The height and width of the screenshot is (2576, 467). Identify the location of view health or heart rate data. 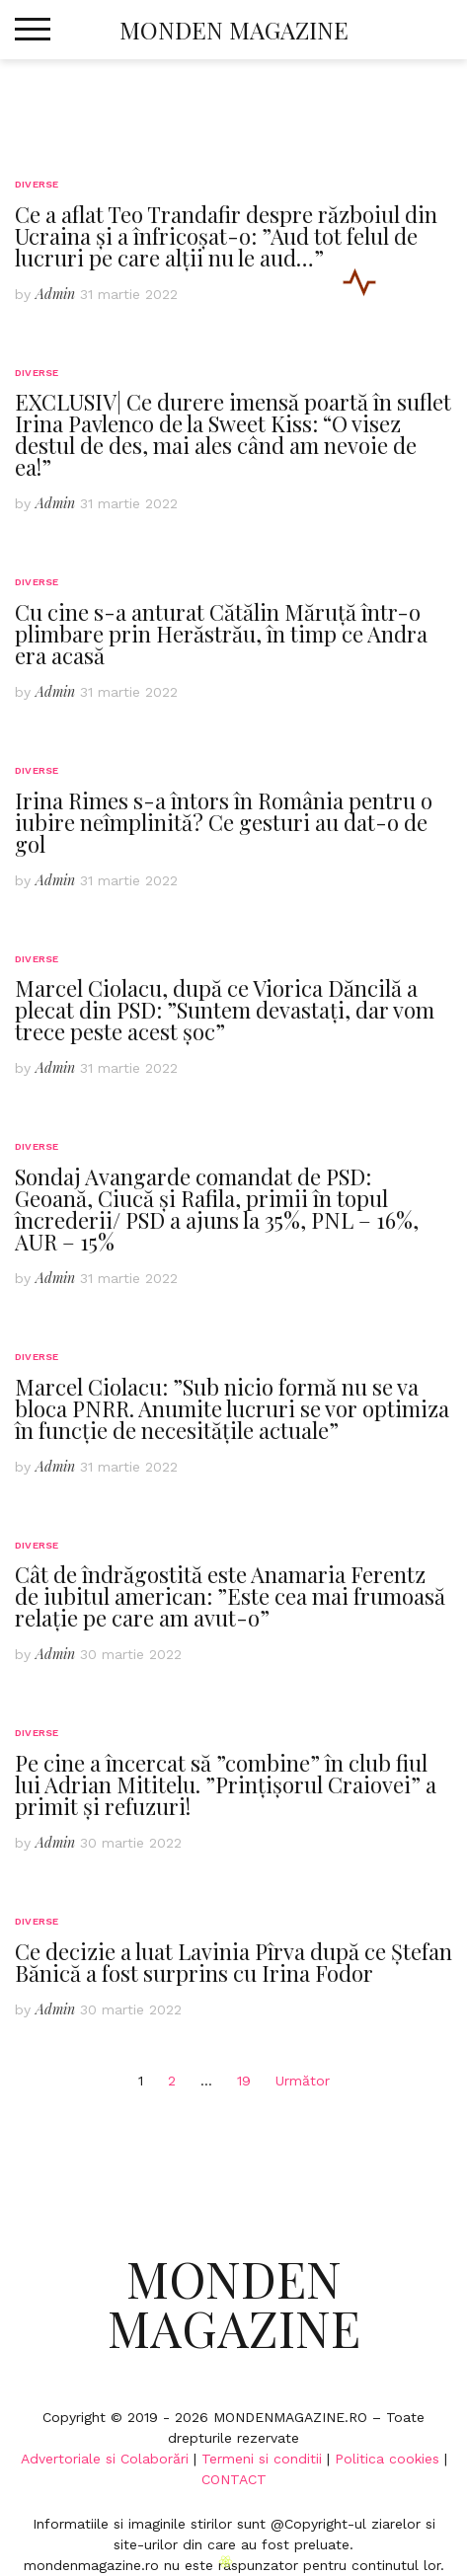
(359, 282).